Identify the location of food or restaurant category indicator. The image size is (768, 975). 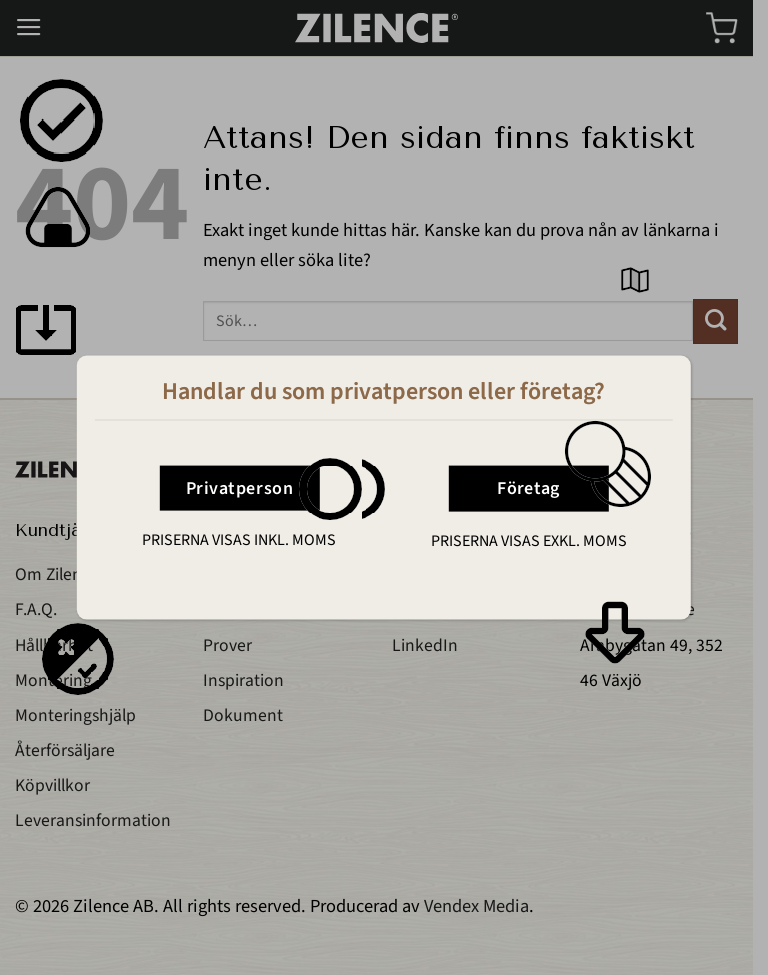
(58, 217).